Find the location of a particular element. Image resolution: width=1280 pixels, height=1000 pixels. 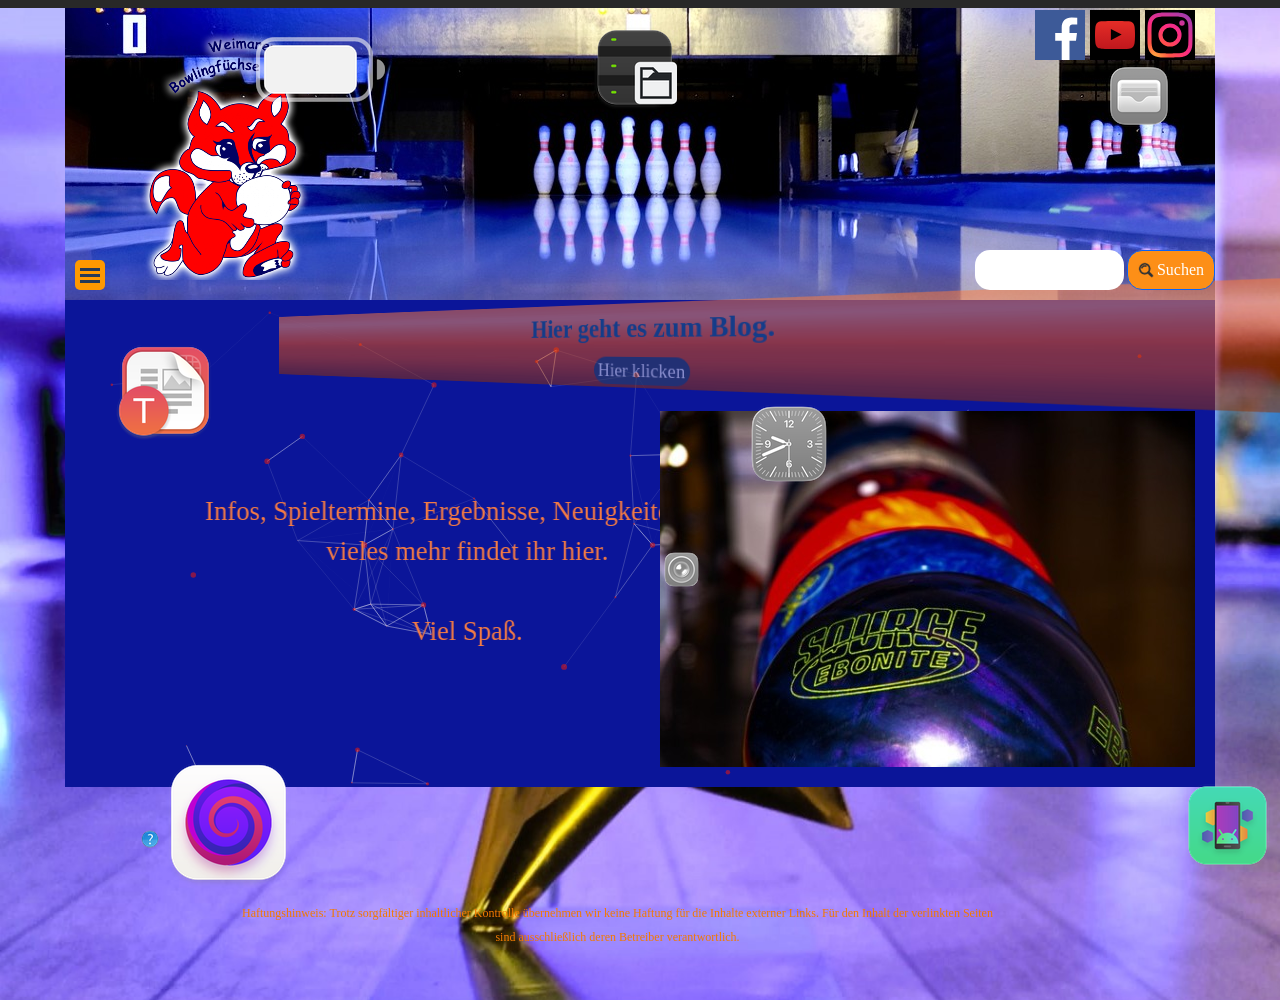

launch guiscrcpy android screen mirroring app is located at coordinates (1227, 825).